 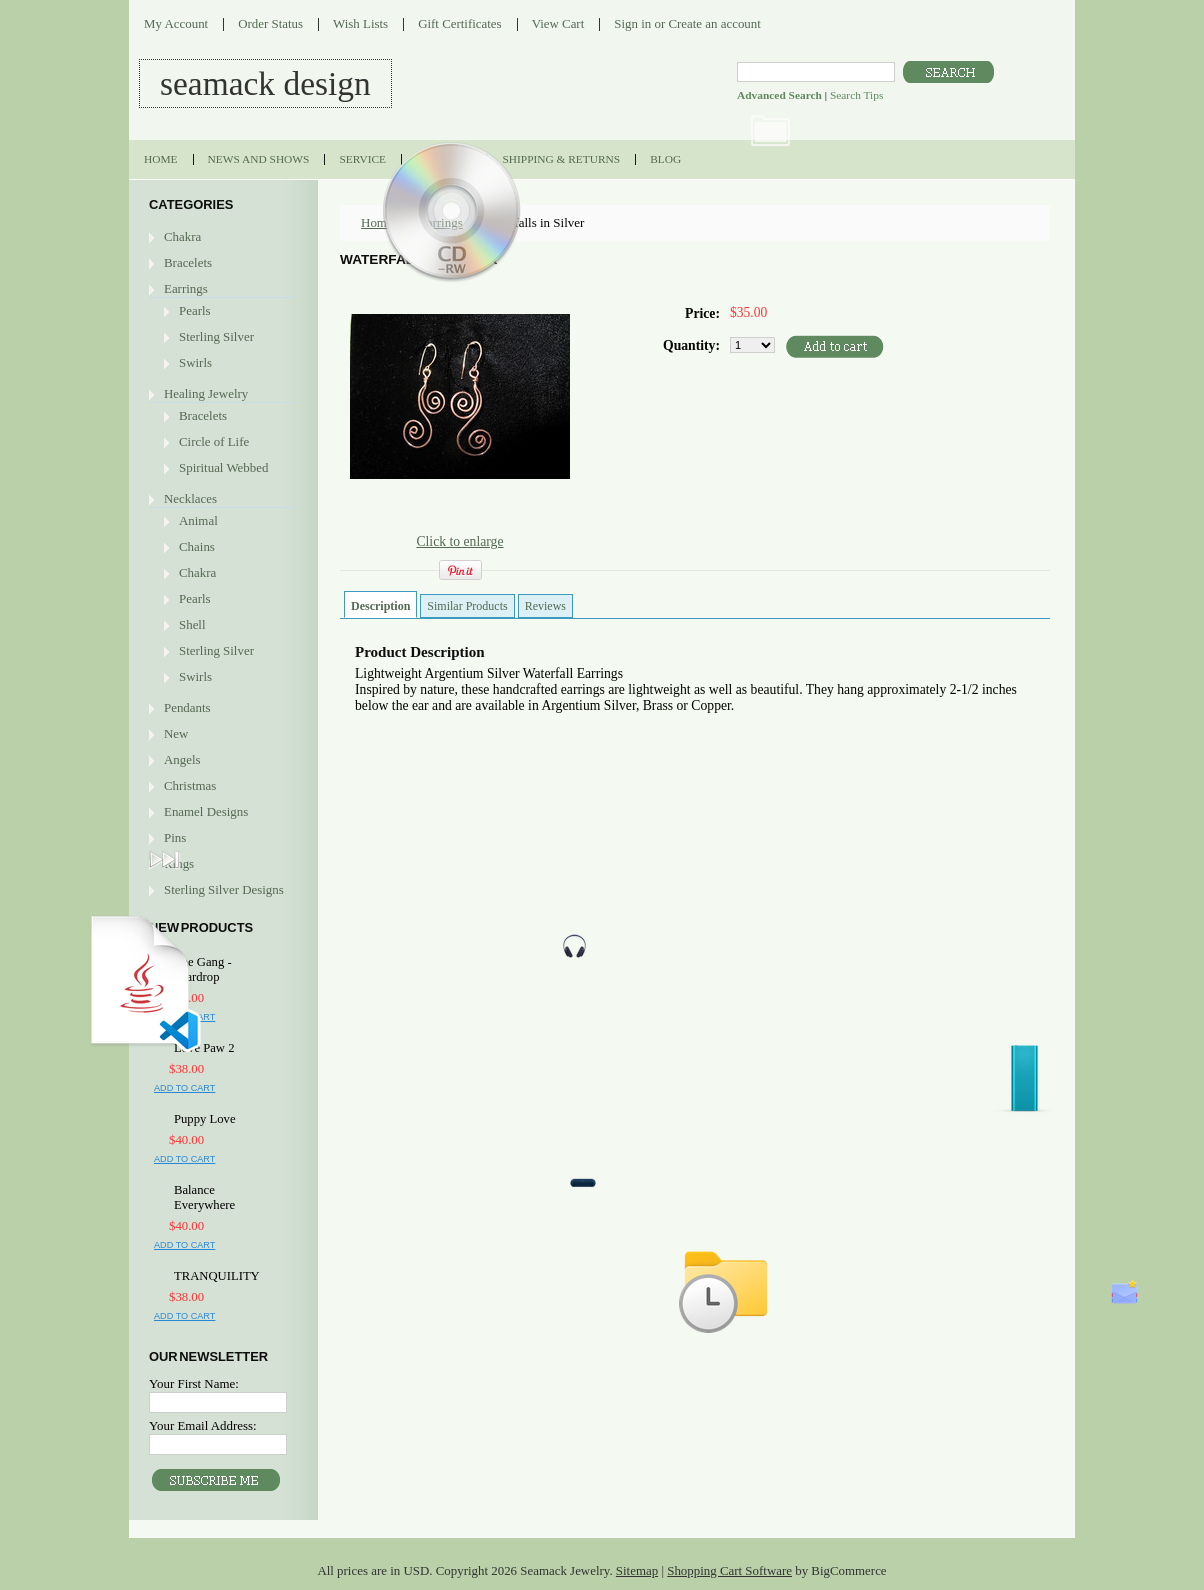 What do you see at coordinates (1024, 1079) in the screenshot?
I see `iPod nano device connected` at bounding box center [1024, 1079].